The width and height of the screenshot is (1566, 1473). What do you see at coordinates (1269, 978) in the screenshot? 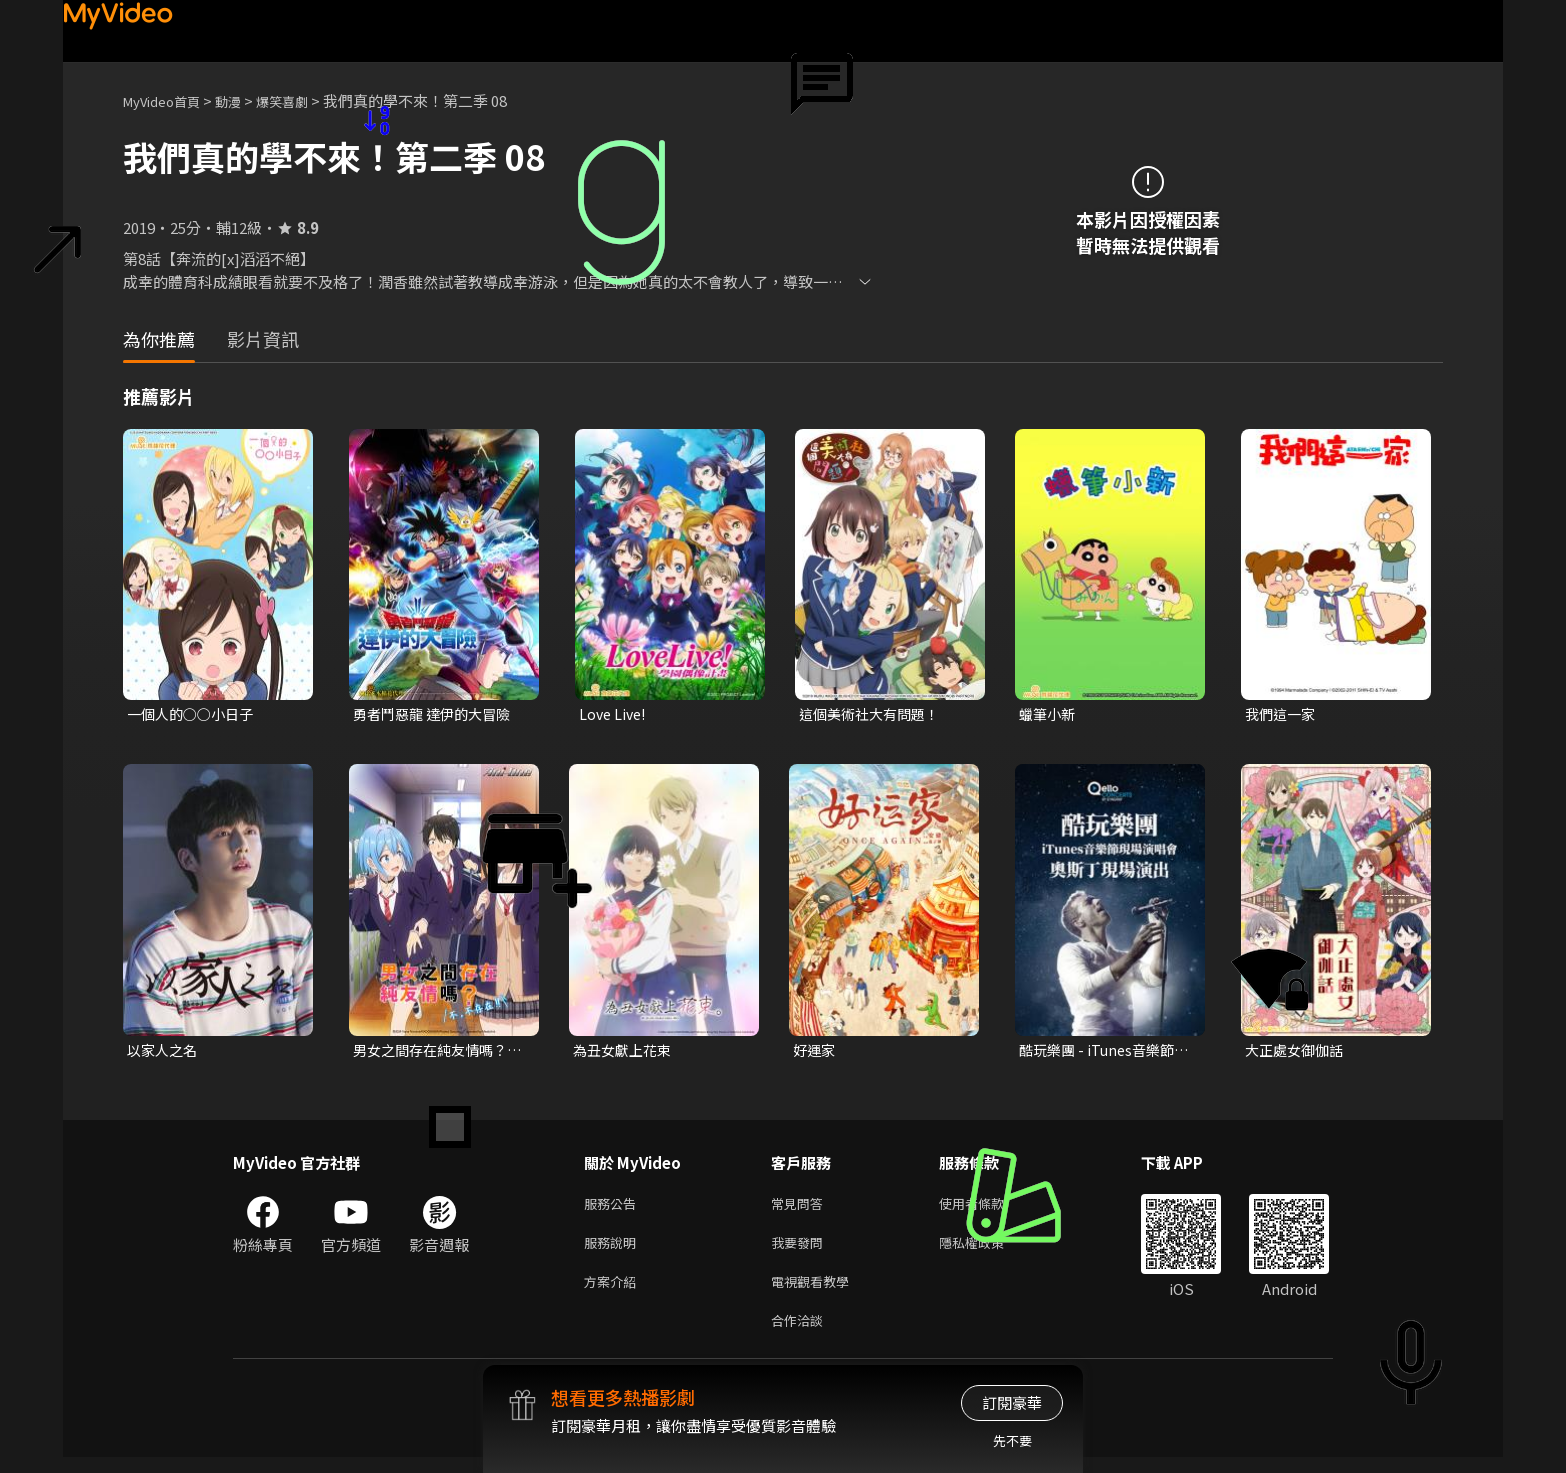
I see `connected to a secure wifi network` at bounding box center [1269, 978].